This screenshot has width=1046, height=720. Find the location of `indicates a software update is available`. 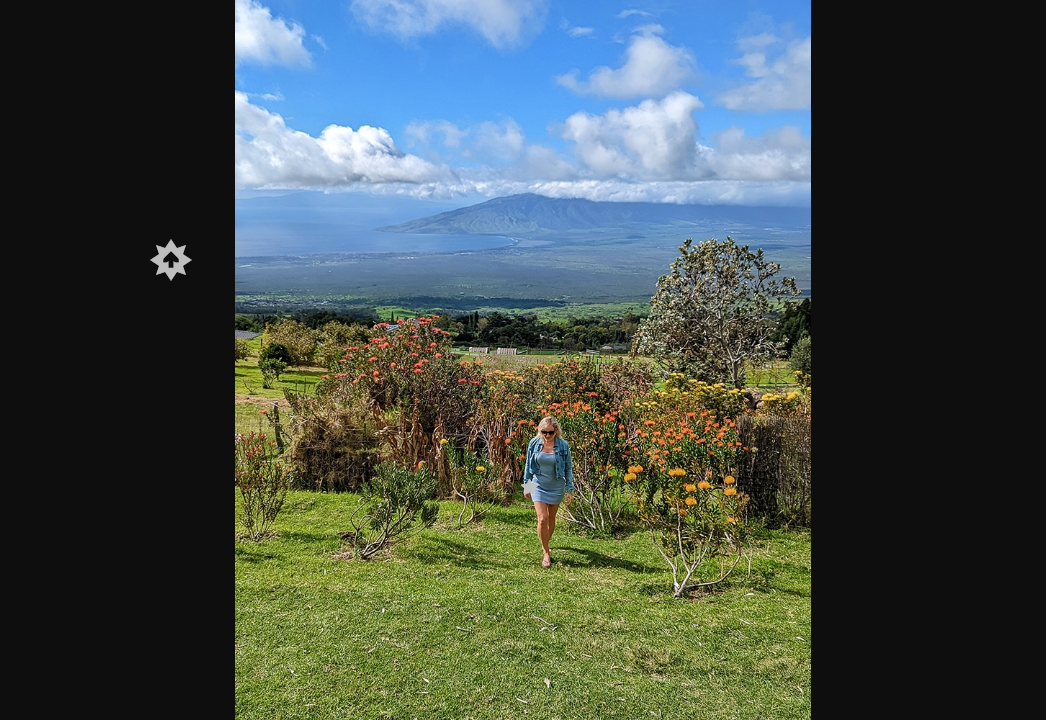

indicates a software update is available is located at coordinates (171, 260).